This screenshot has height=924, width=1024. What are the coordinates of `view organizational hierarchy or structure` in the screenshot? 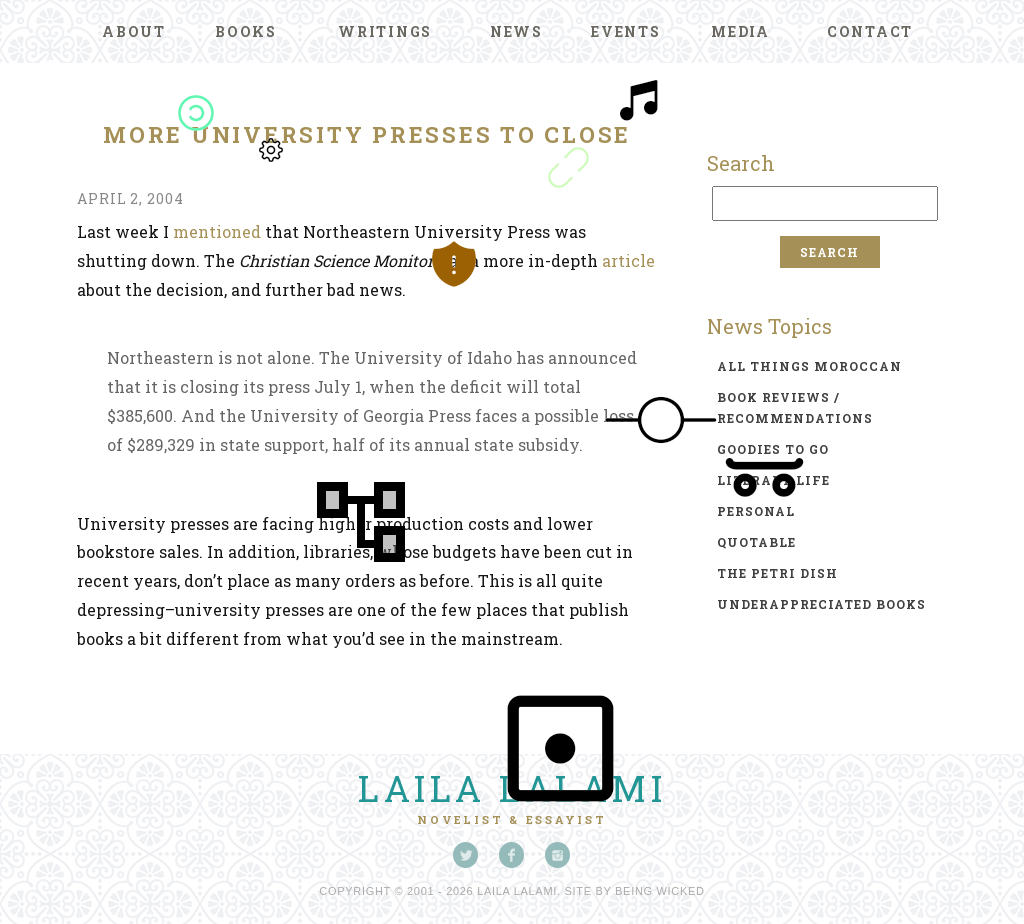 It's located at (361, 522).